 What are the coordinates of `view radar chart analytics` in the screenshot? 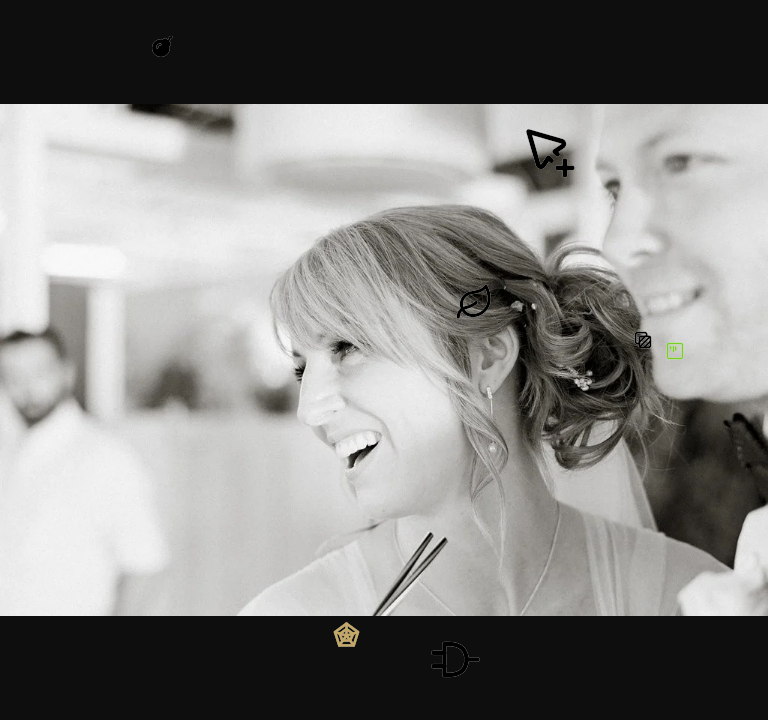 It's located at (346, 634).